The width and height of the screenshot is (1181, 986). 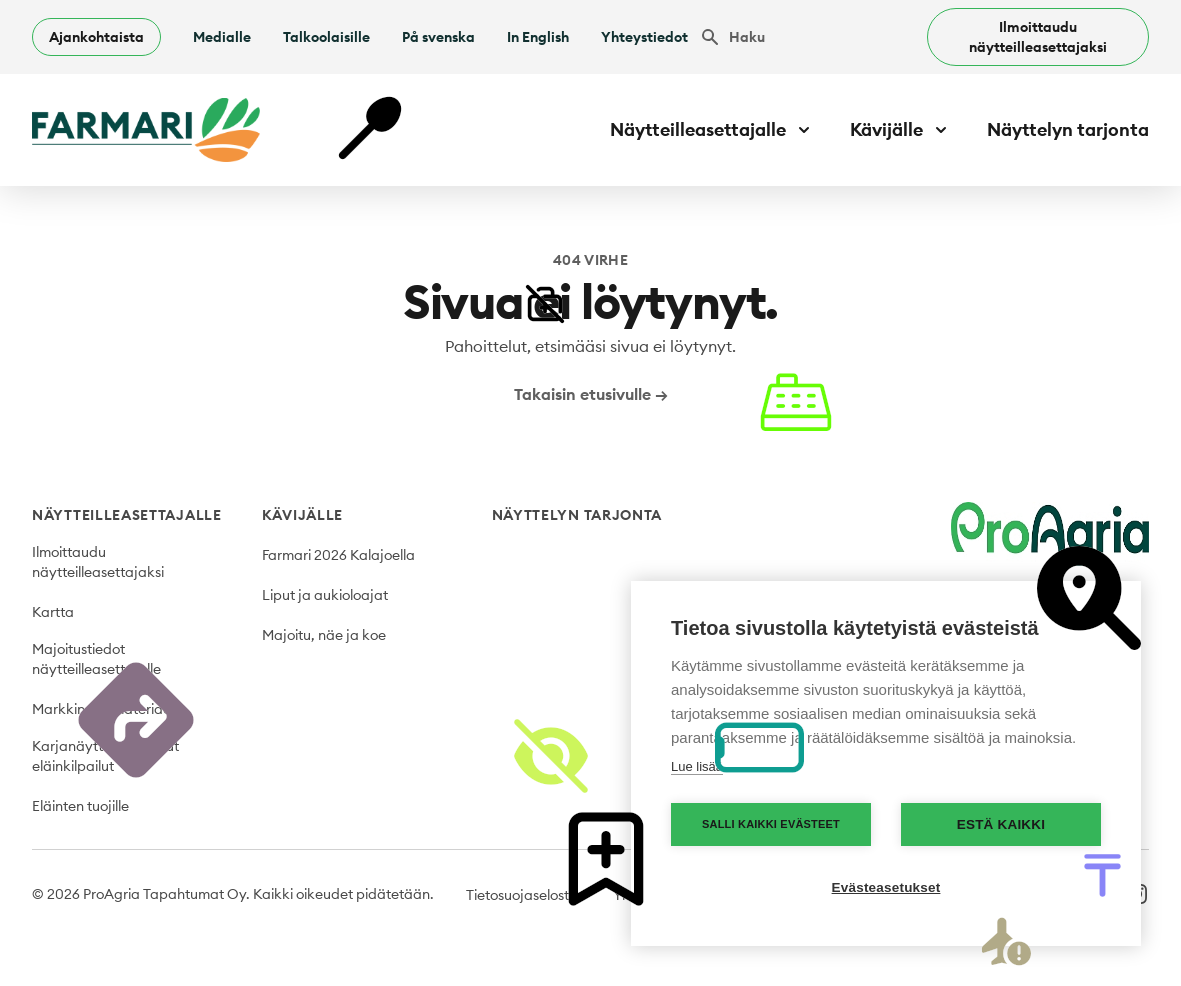 I want to click on flight alert or travel warning notification, so click(x=1004, y=941).